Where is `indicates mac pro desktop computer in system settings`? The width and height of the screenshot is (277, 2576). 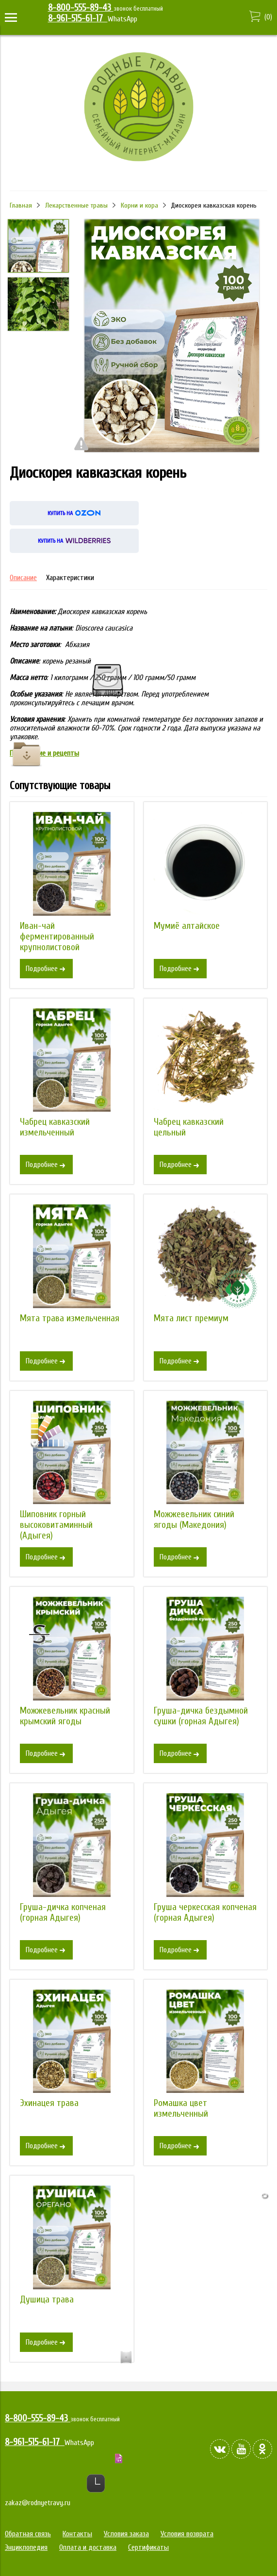 indicates mac pro desktop computer in system settings is located at coordinates (126, 2357).